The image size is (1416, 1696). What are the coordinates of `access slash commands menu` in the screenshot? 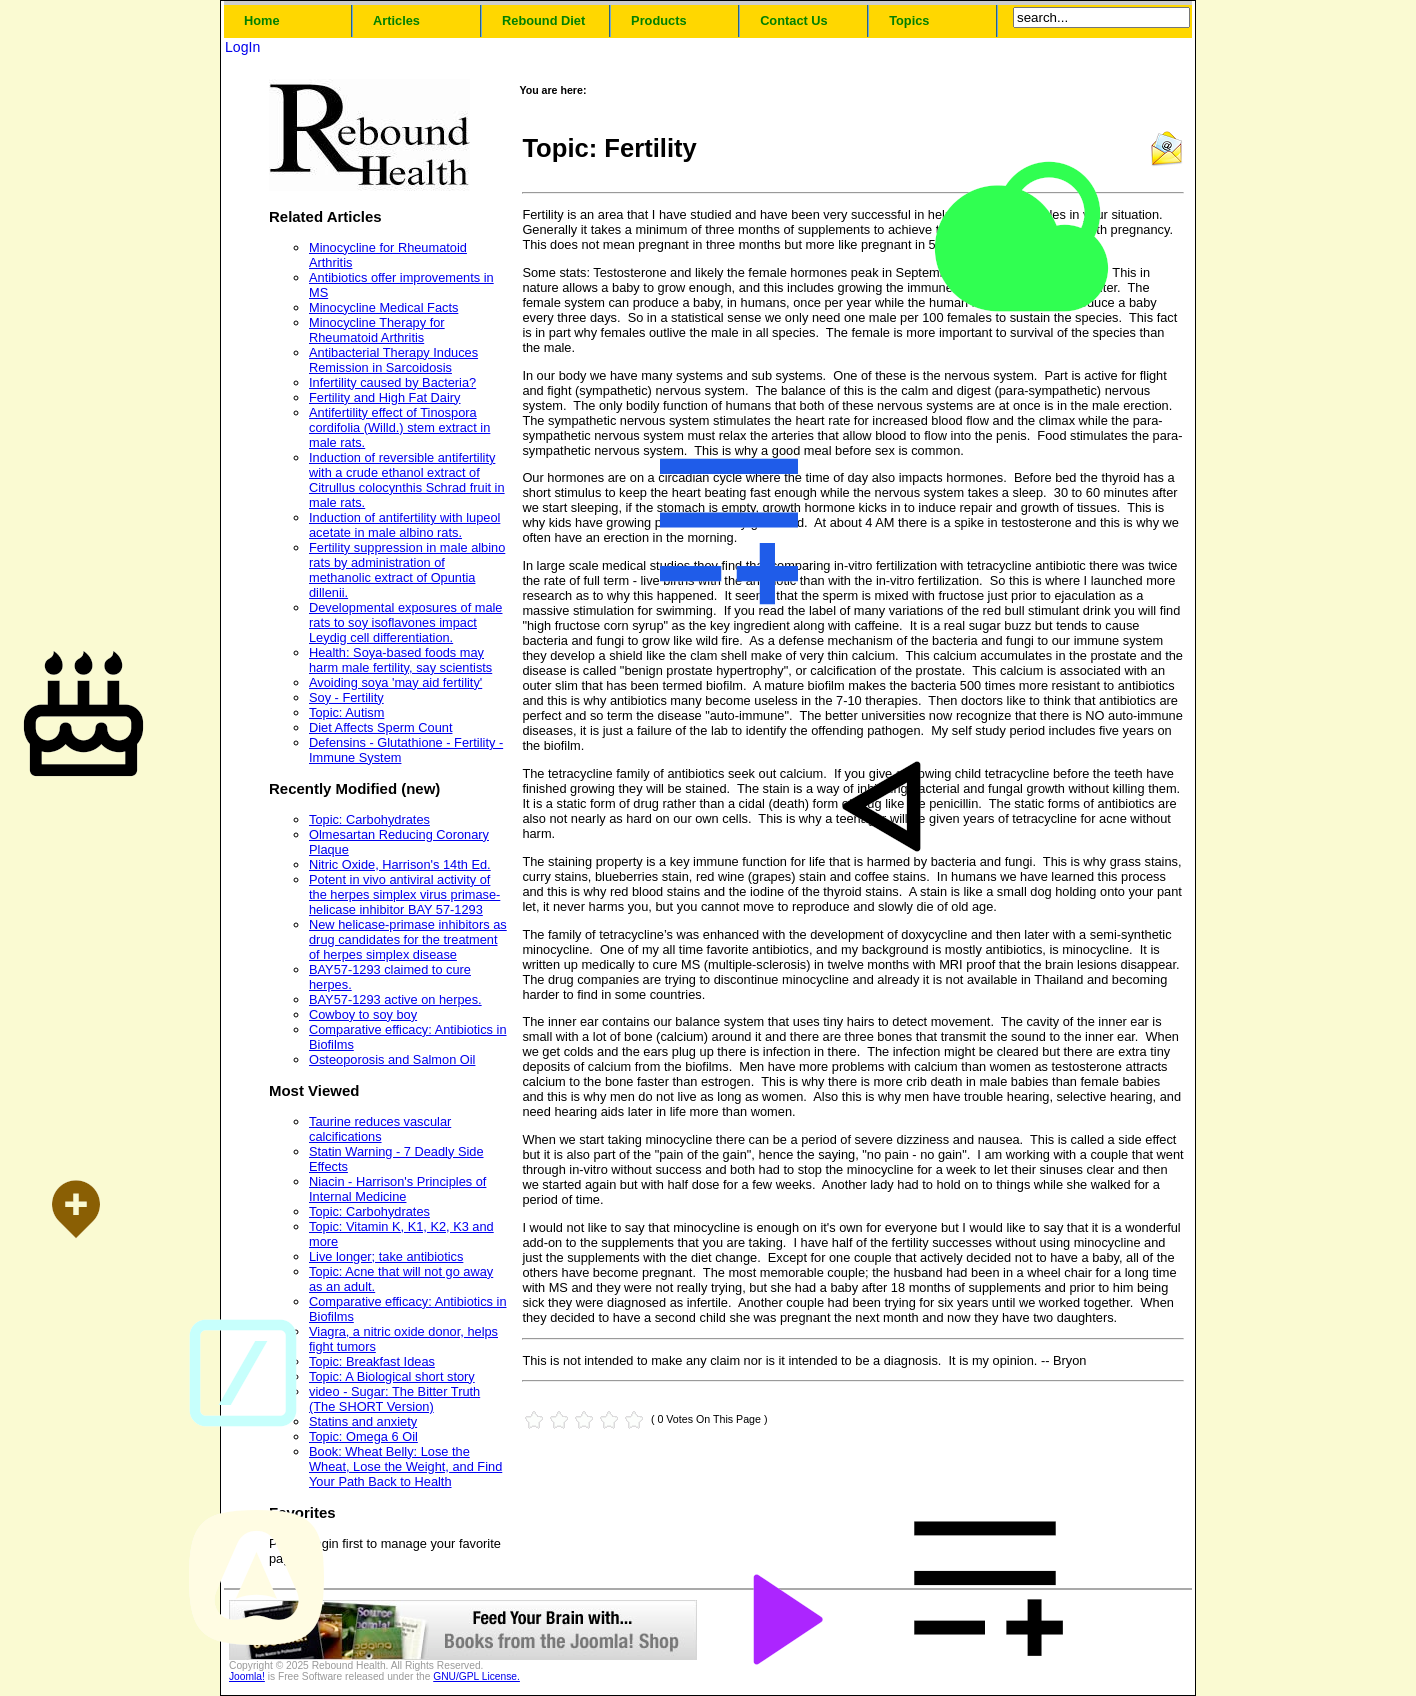 It's located at (243, 1373).